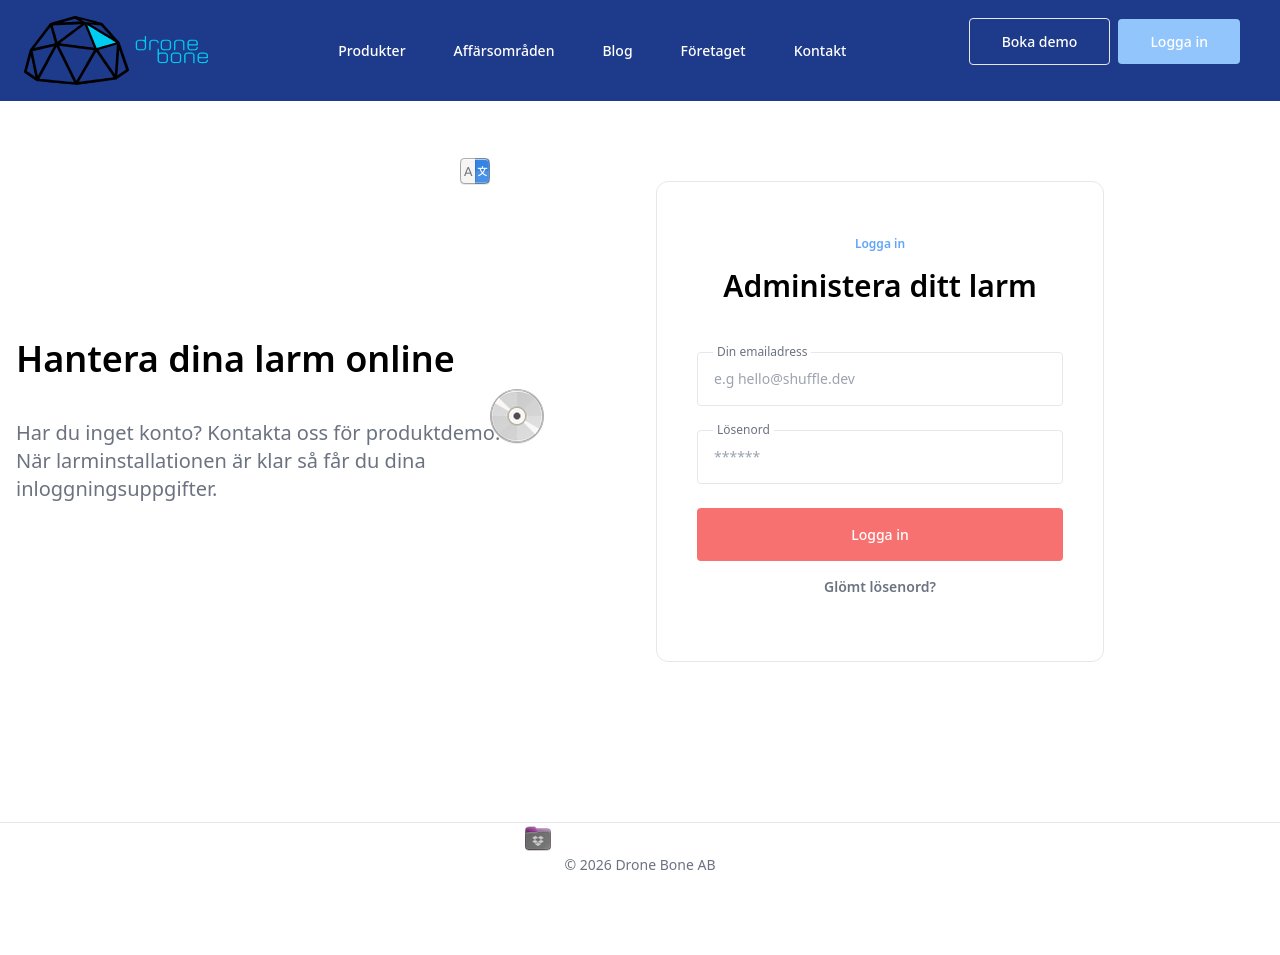  Describe the element at coordinates (538, 838) in the screenshot. I see `open your Dropbox folder` at that location.